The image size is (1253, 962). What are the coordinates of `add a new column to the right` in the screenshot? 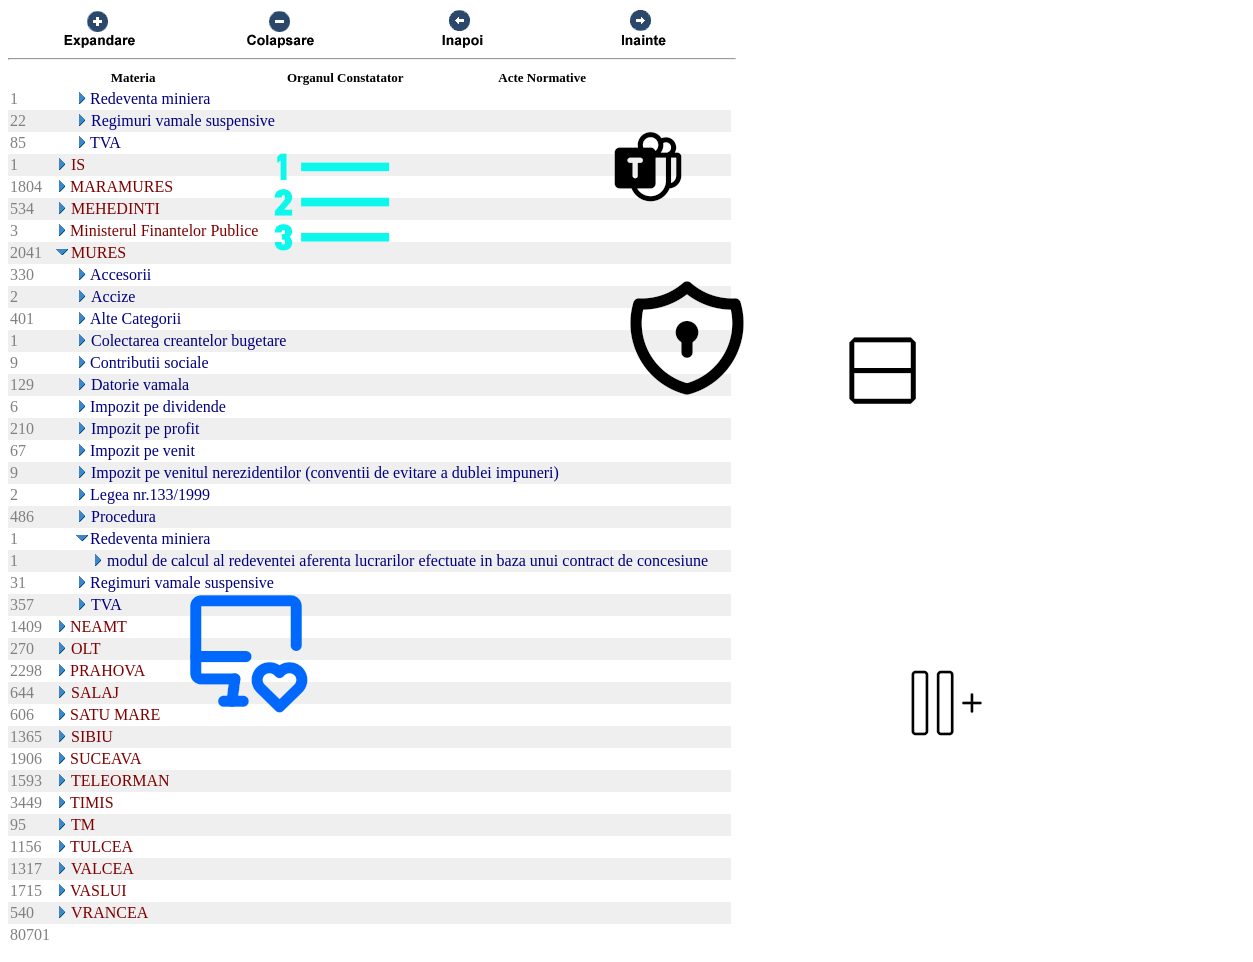 It's located at (941, 703).